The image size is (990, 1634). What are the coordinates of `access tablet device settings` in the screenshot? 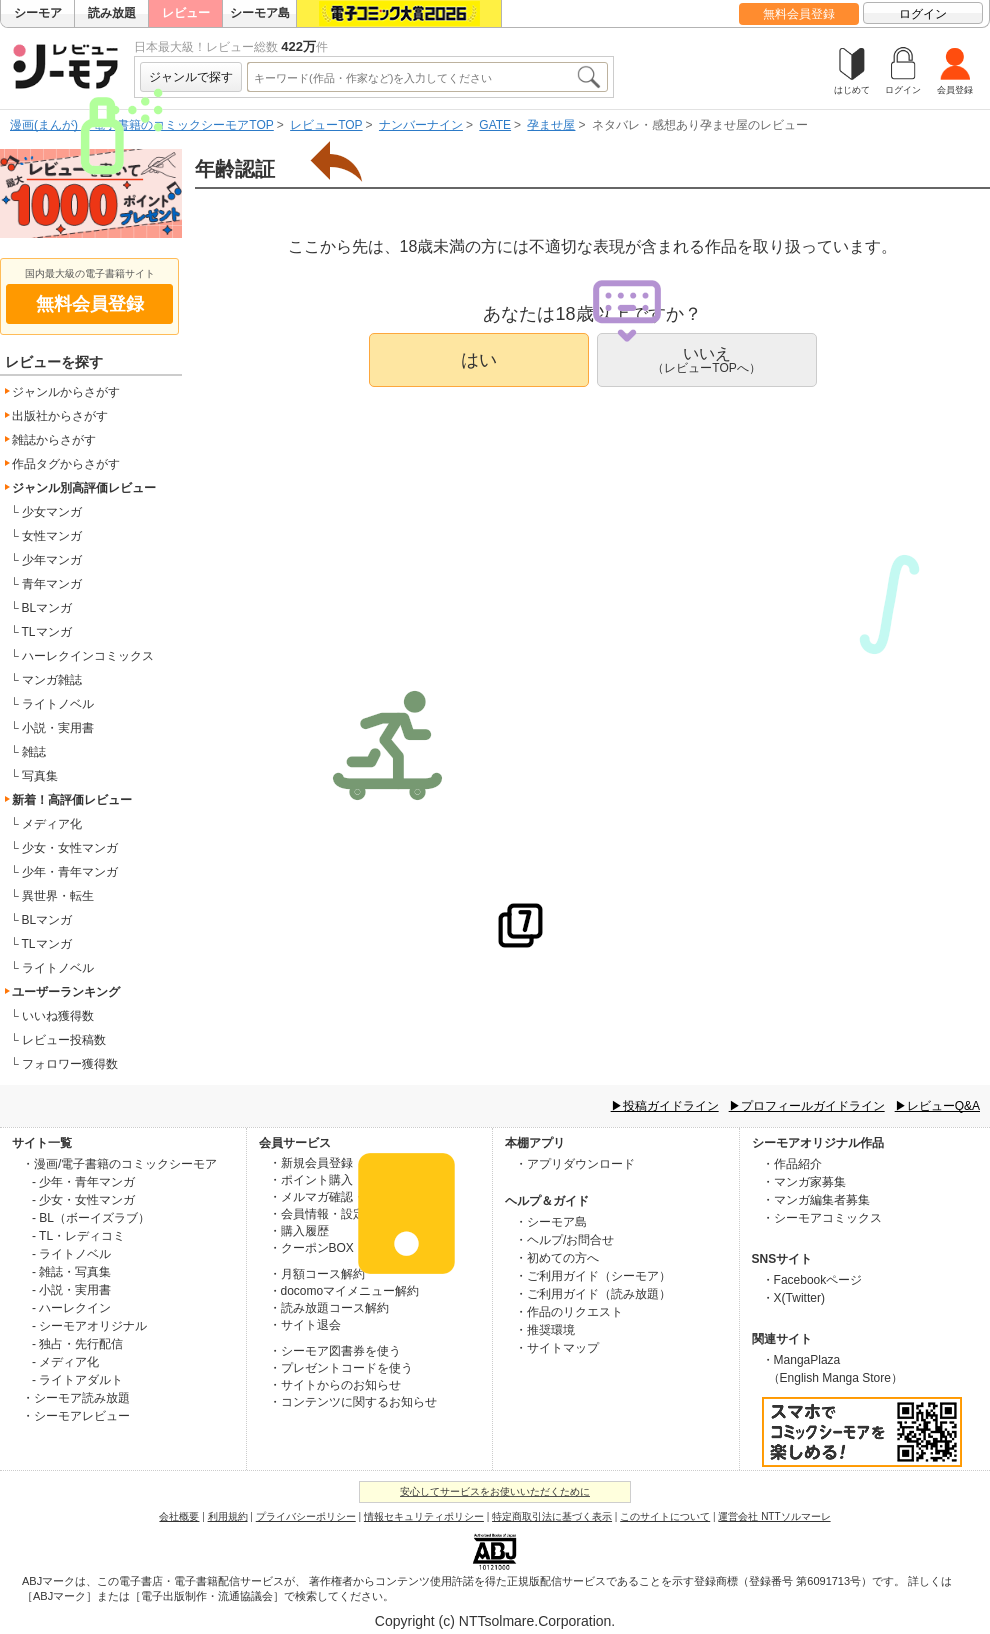 It's located at (406, 1213).